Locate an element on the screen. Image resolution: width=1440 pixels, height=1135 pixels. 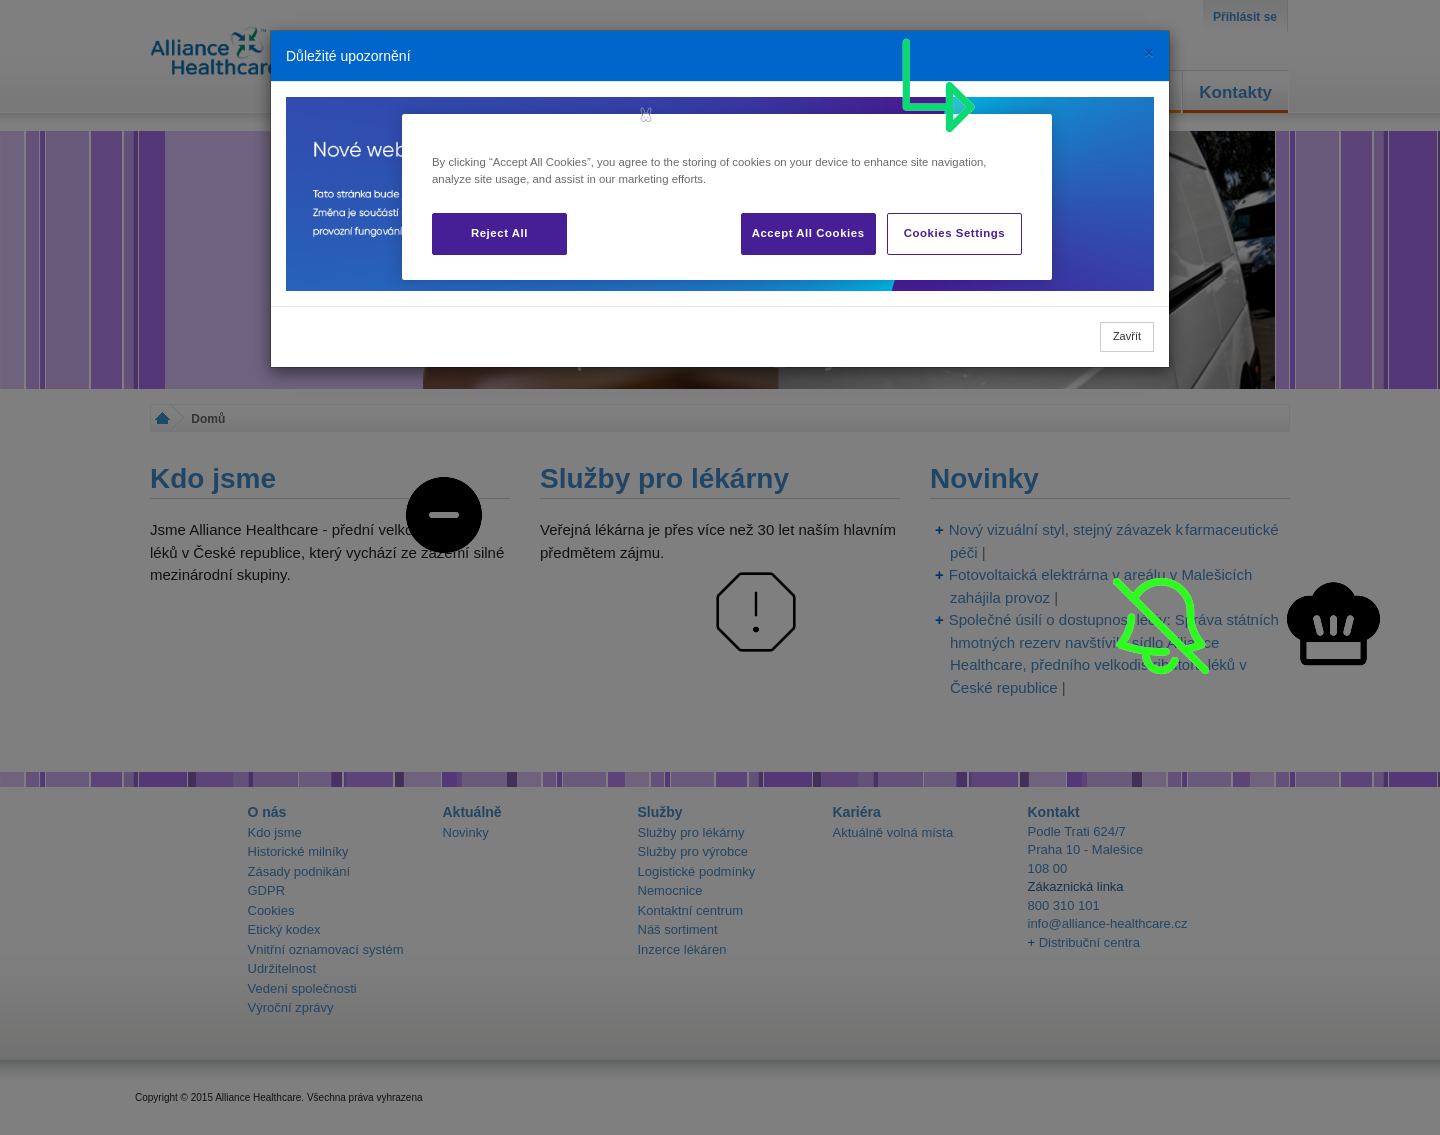
remove an item from a list or collection is located at coordinates (444, 515).